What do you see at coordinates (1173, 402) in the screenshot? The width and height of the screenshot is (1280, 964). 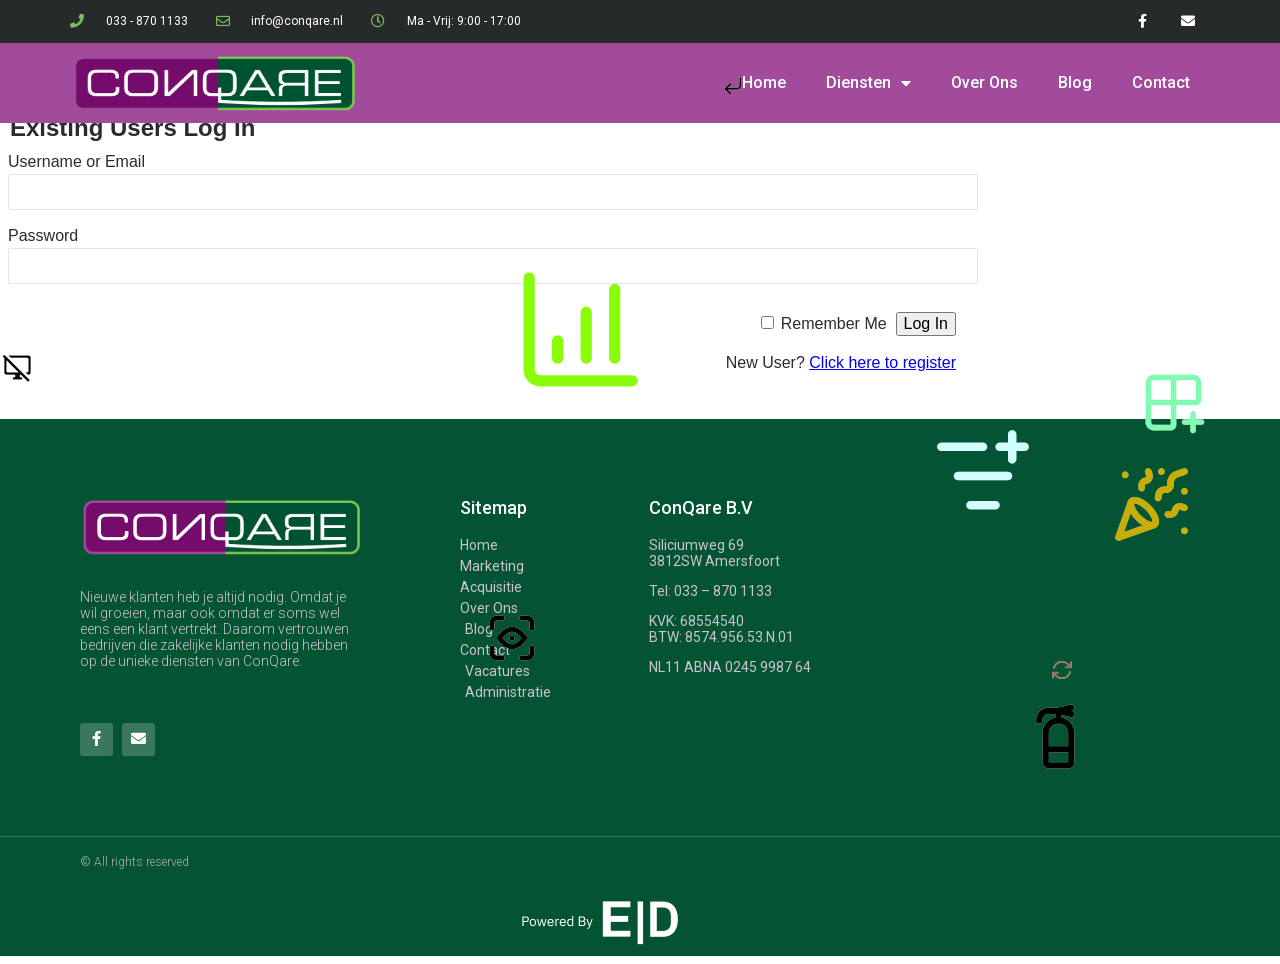 I see `add a new widget or tile to dashboard` at bounding box center [1173, 402].